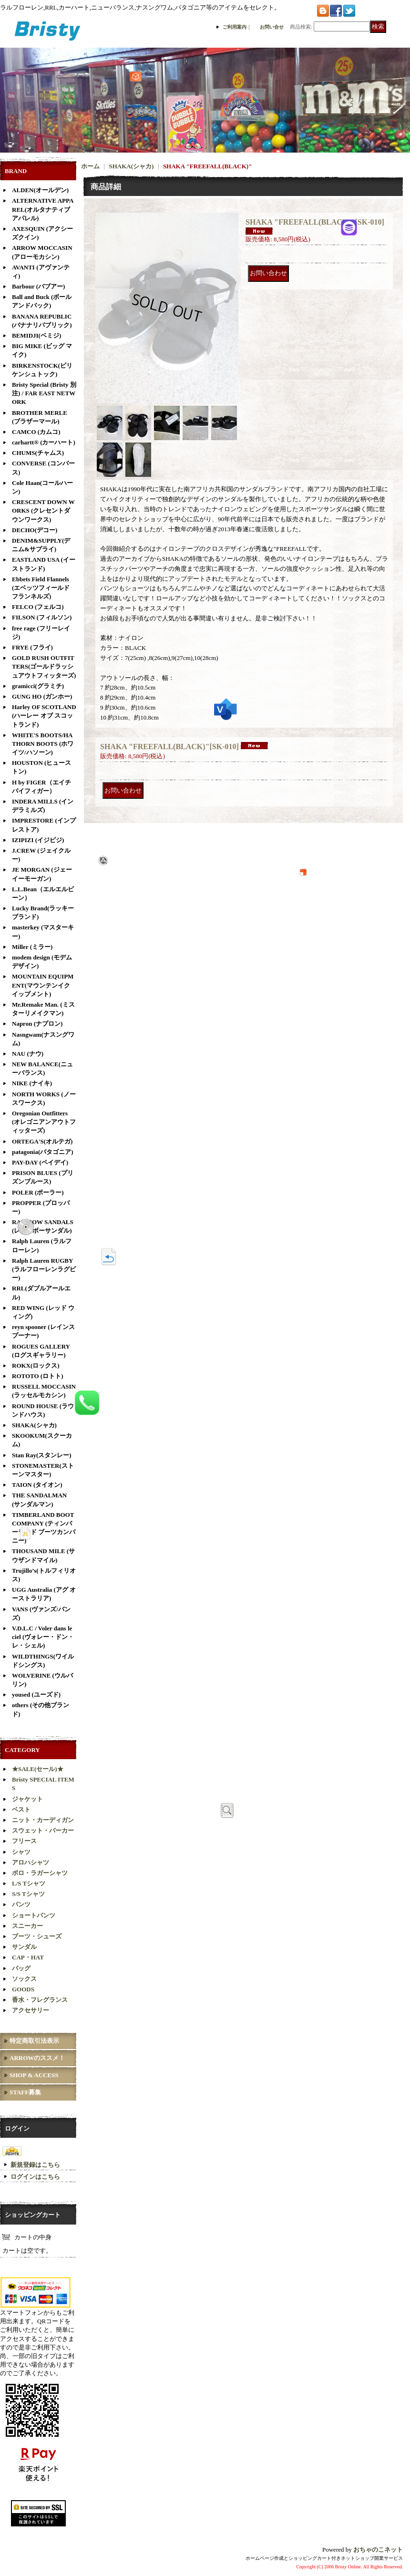 Image resolution: width=410 pixels, height=2576 pixels. What do you see at coordinates (87, 1402) in the screenshot?
I see `open the phone app to make a call` at bounding box center [87, 1402].